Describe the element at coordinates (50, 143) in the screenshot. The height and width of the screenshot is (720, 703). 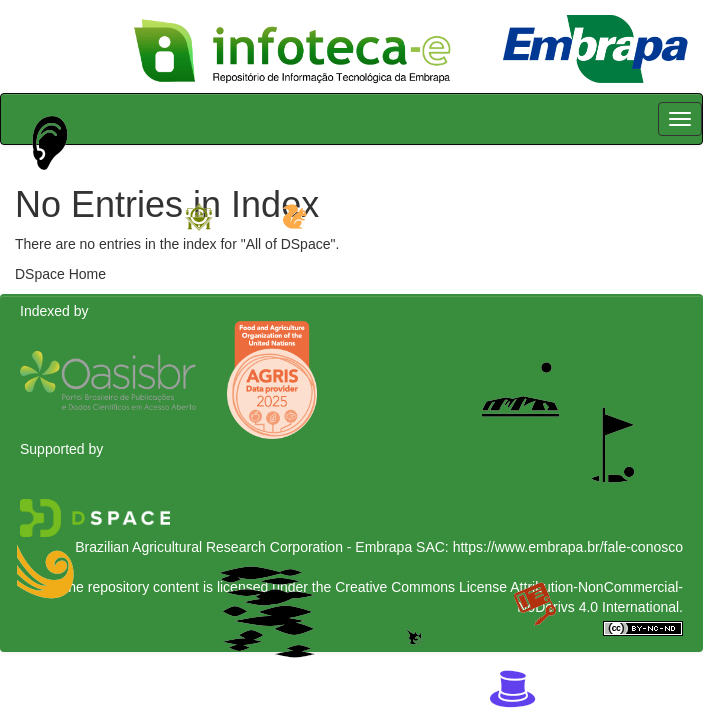
I see `adjust audio or sound settings` at that location.